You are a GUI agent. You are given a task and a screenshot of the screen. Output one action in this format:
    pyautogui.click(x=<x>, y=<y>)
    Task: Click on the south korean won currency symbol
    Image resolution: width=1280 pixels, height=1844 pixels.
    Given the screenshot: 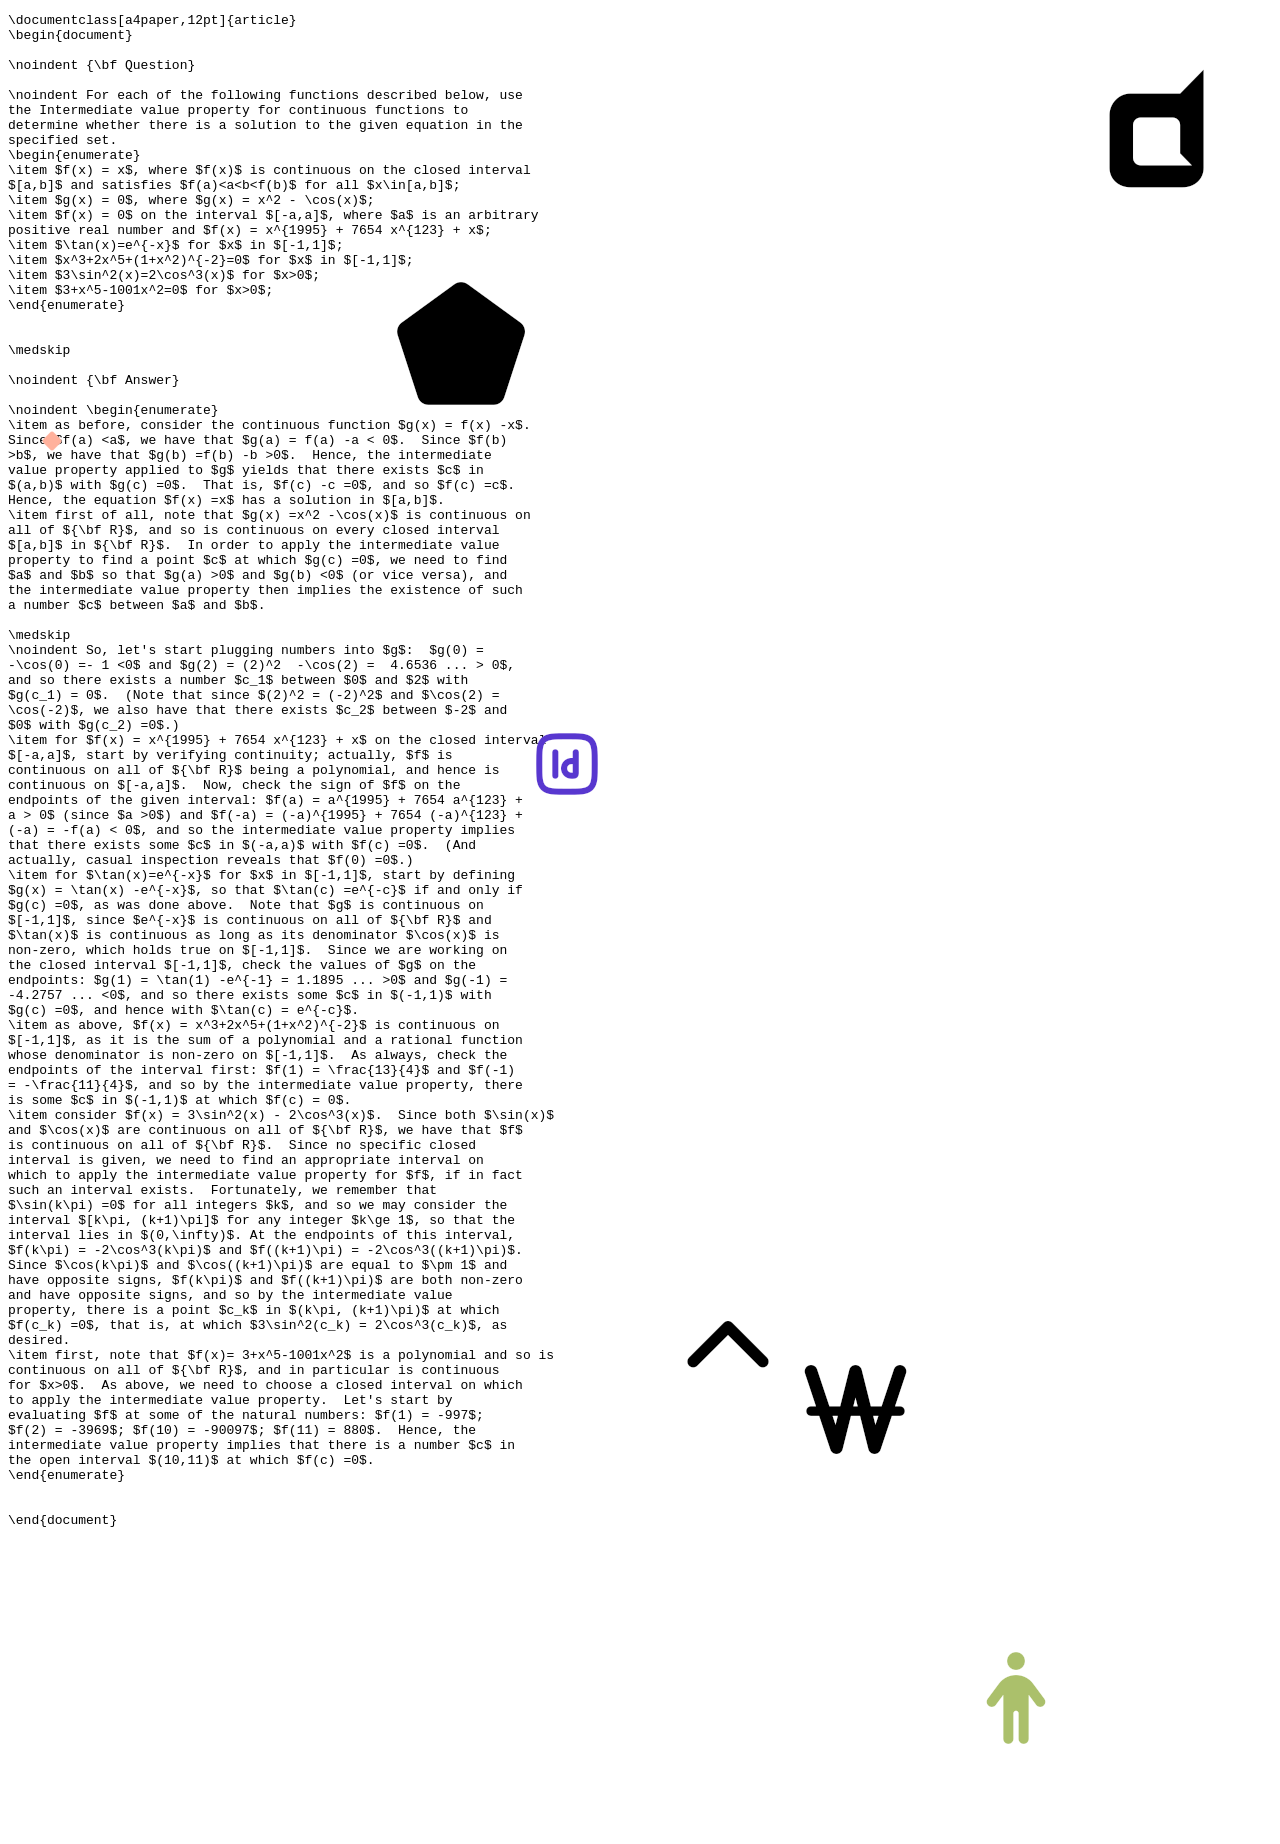 What is the action you would take?
    pyautogui.click(x=855, y=1409)
    